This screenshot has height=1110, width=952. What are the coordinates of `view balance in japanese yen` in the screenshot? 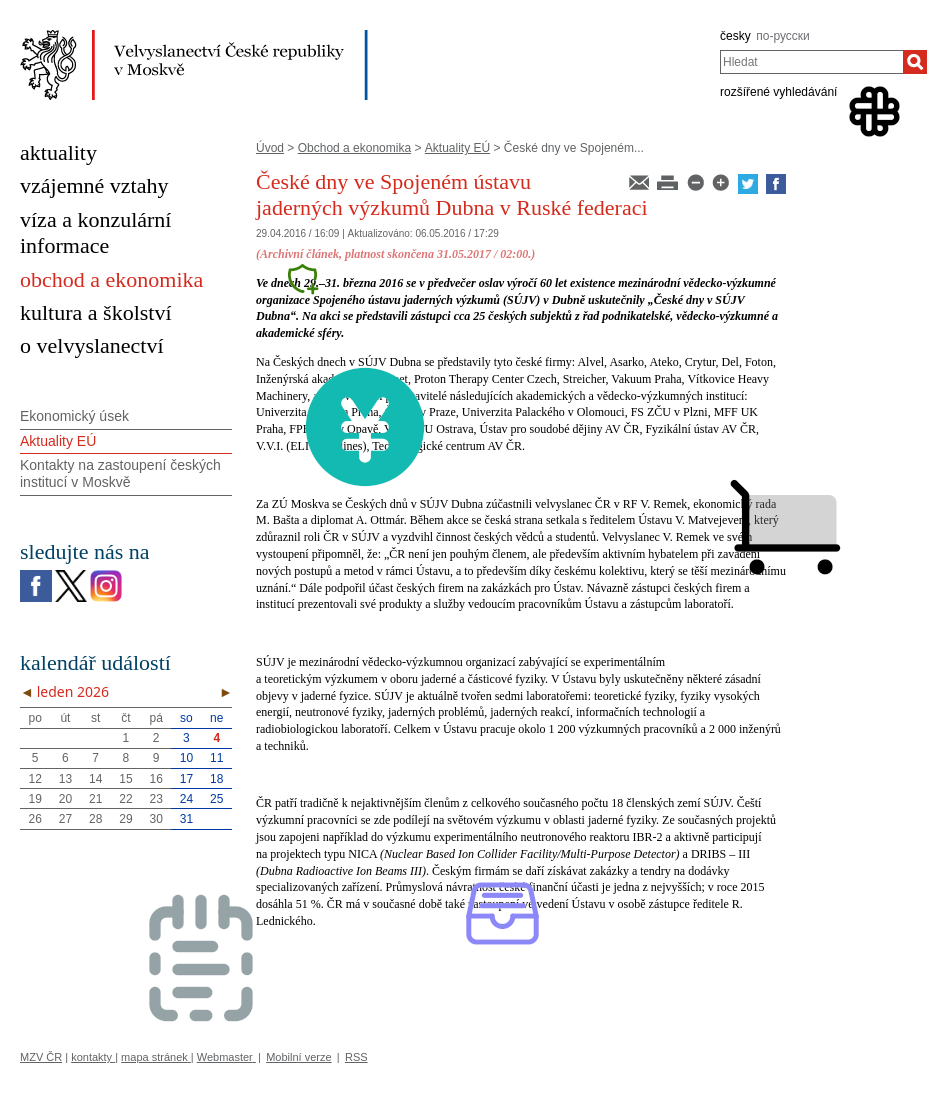 It's located at (365, 427).